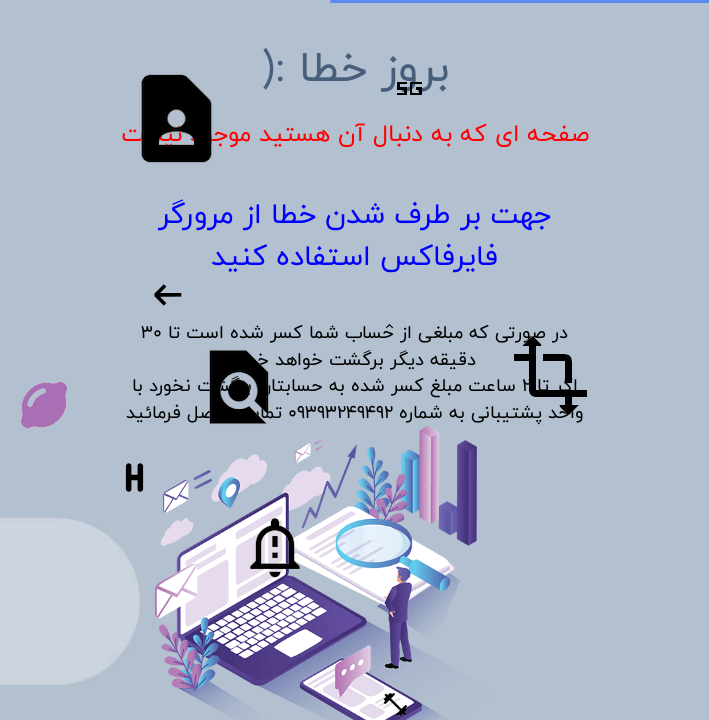 The image size is (709, 720). What do you see at coordinates (275, 547) in the screenshot?
I see `important notification requiring attention` at bounding box center [275, 547].